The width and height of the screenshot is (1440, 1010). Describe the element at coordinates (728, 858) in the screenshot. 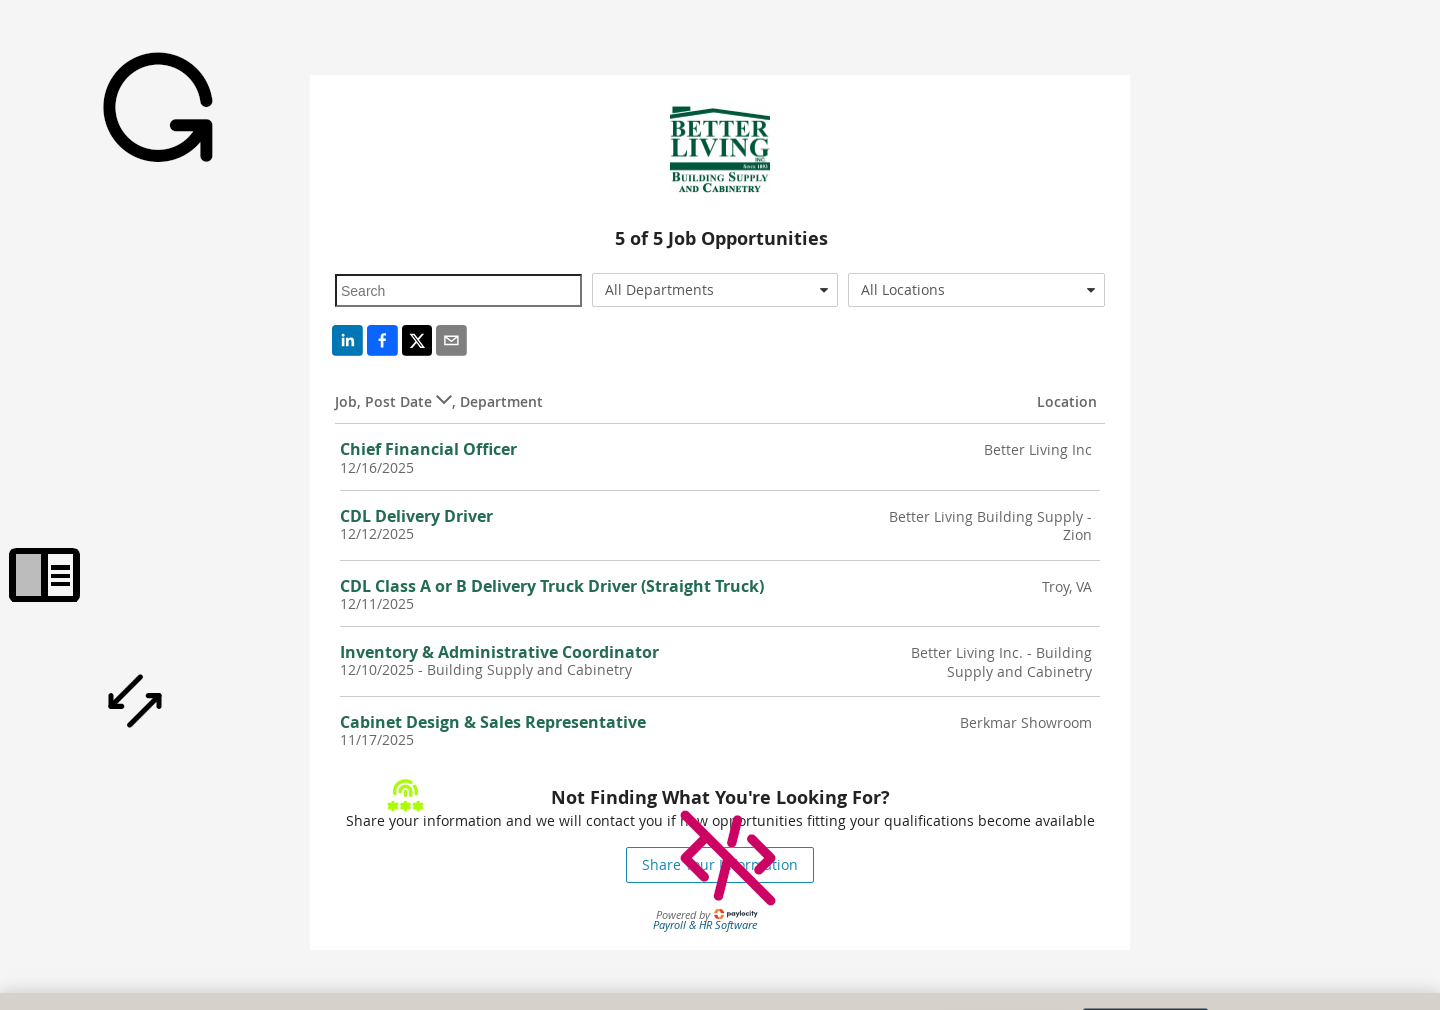

I see `code view disabled or unavailable` at that location.